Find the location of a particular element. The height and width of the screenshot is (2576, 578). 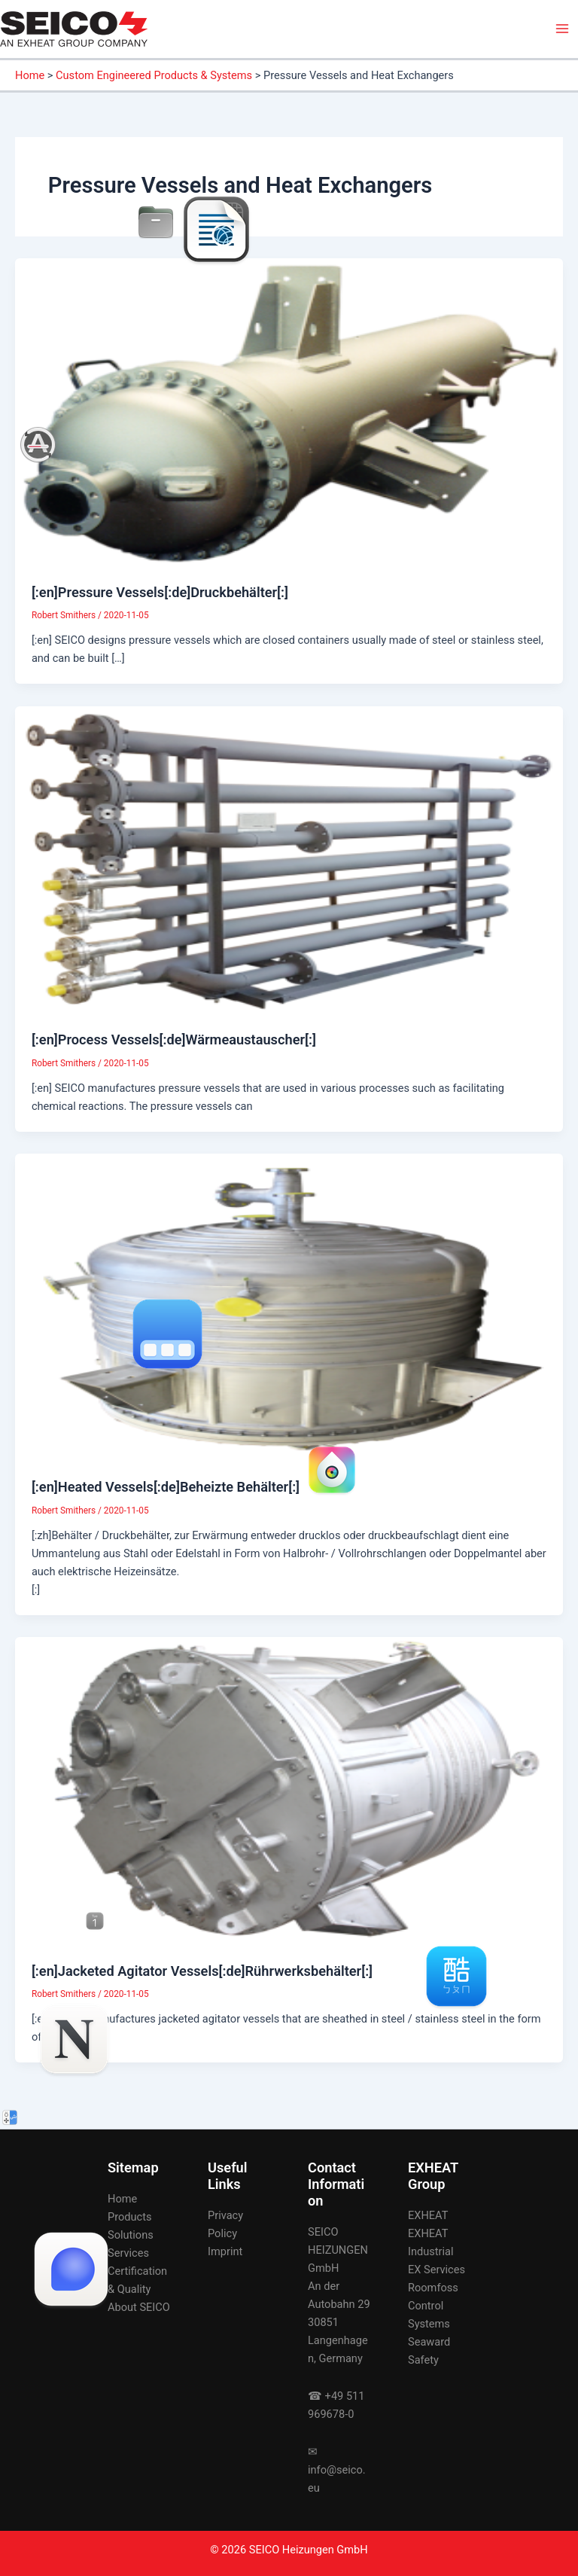

open the dock application is located at coordinates (167, 1334).